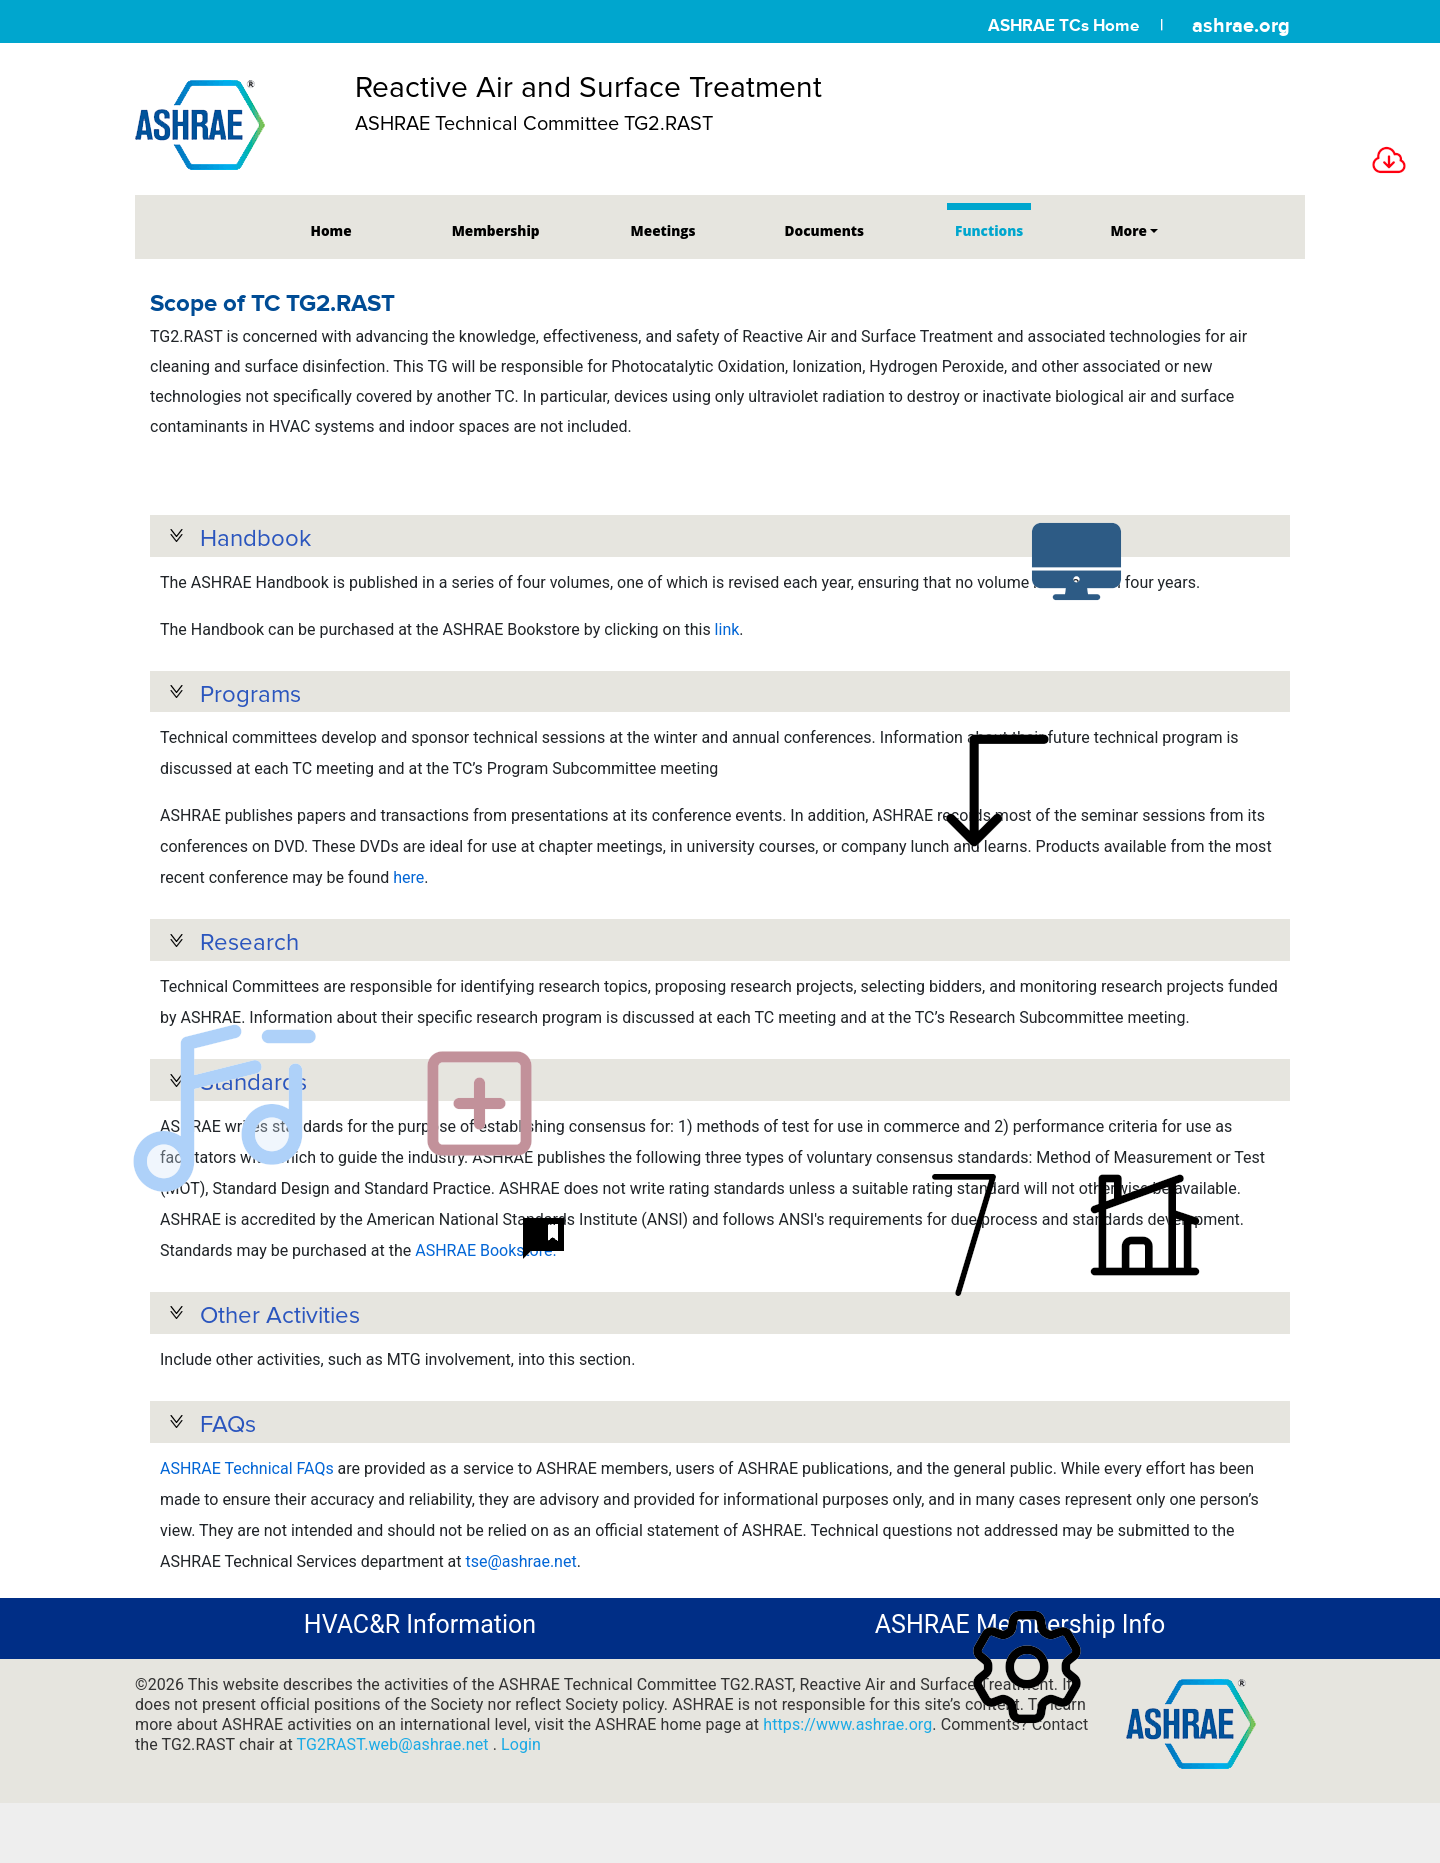  I want to click on navigate to home screen, so click(1145, 1225).